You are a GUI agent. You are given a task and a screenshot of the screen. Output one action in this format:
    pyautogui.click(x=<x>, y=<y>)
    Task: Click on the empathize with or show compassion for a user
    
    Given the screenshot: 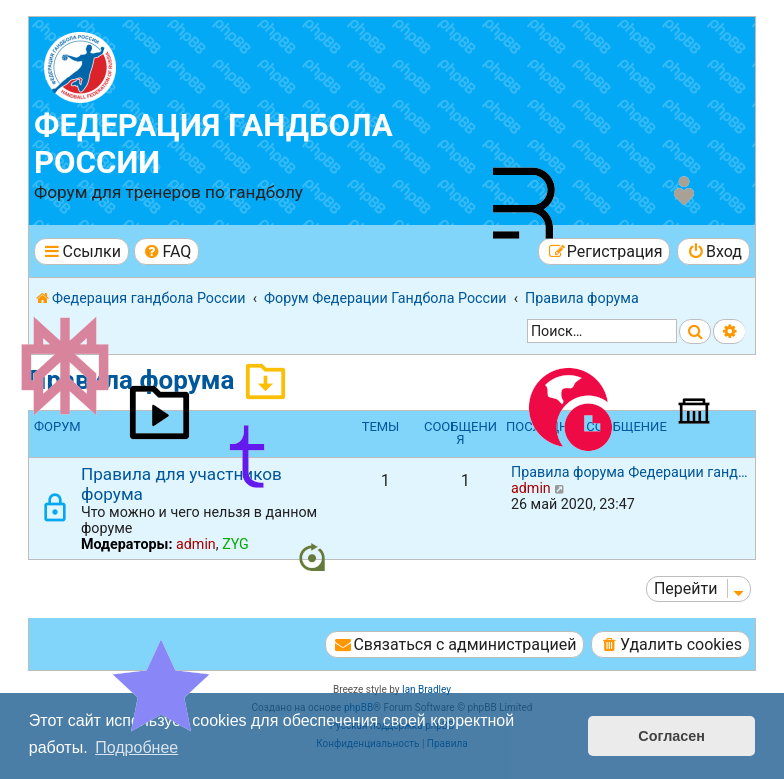 What is the action you would take?
    pyautogui.click(x=684, y=191)
    